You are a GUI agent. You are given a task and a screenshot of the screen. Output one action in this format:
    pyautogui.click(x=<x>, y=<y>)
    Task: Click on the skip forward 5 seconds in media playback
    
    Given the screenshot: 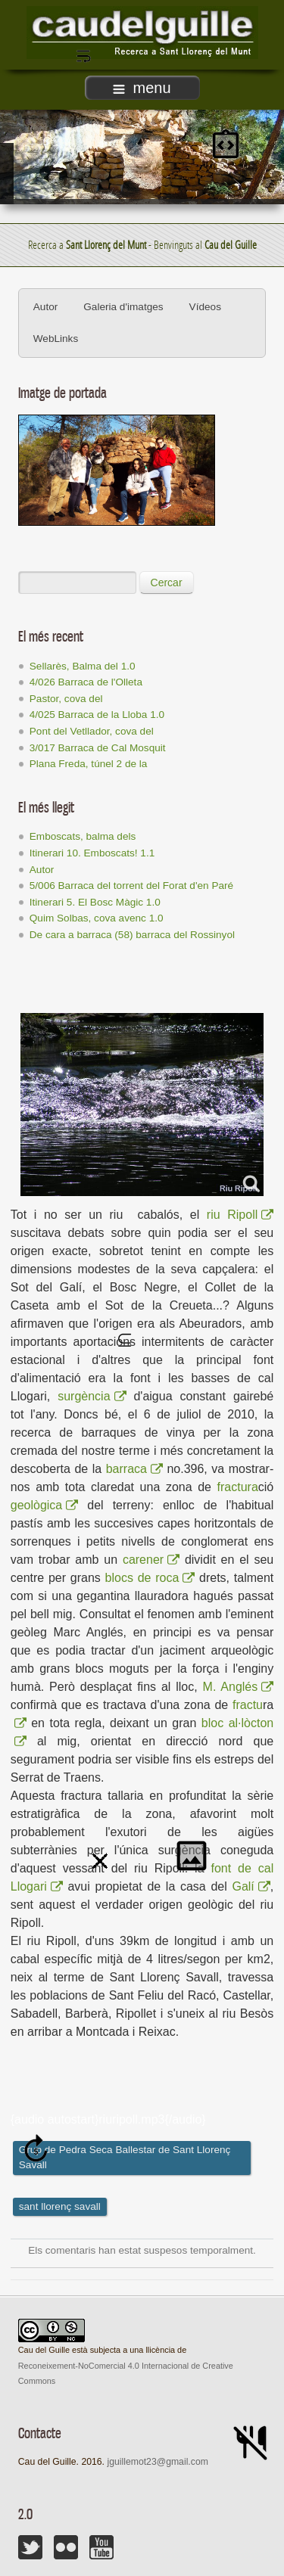 What is the action you would take?
    pyautogui.click(x=36, y=2149)
    